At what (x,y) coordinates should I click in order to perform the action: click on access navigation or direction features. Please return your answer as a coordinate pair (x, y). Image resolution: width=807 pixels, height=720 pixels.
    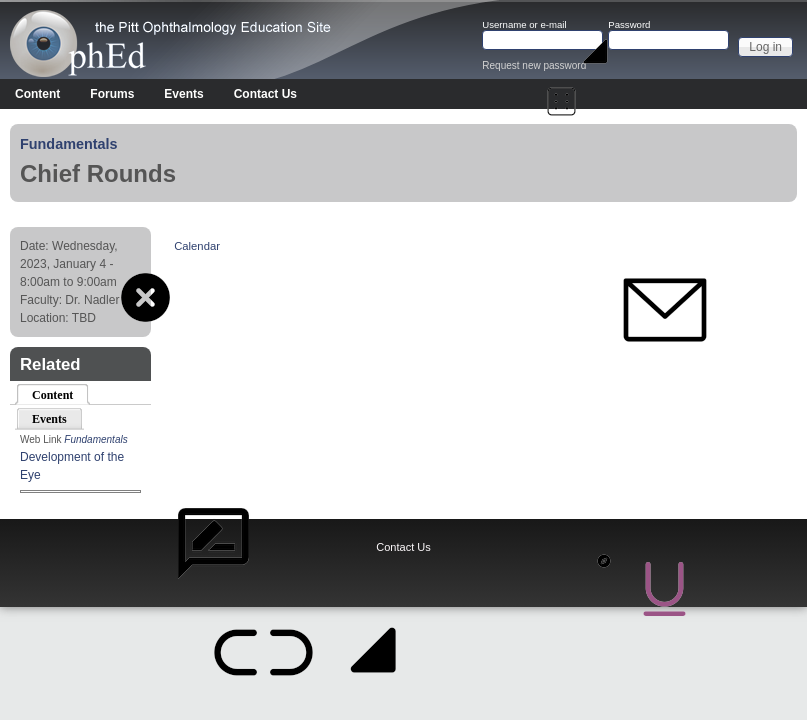
    Looking at the image, I should click on (604, 561).